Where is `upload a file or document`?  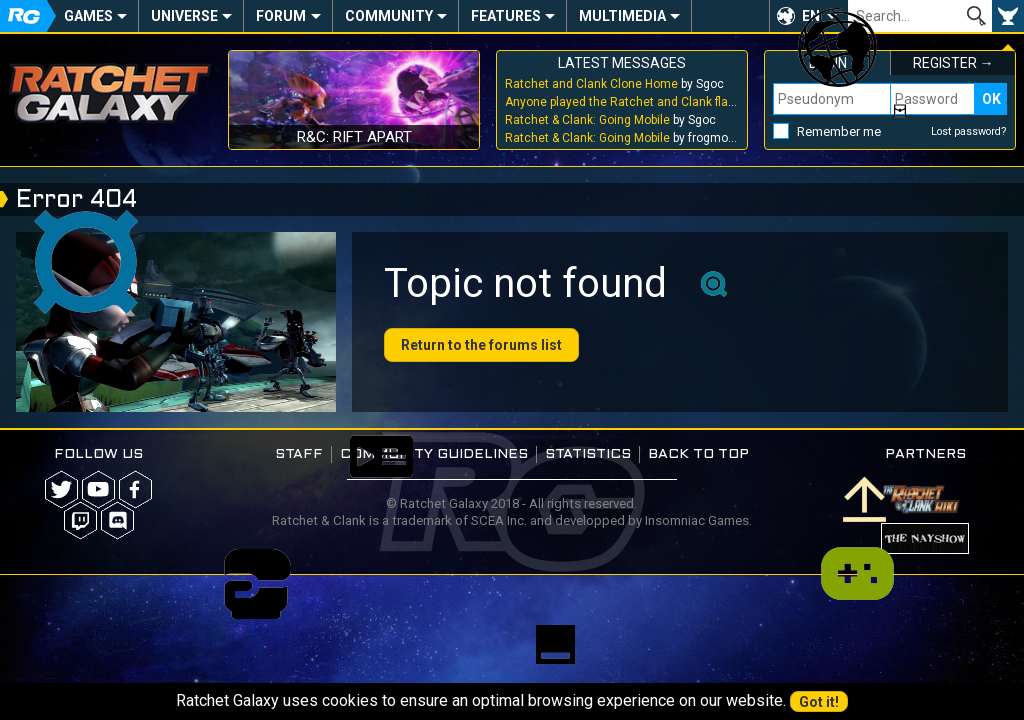
upload a file or document is located at coordinates (864, 500).